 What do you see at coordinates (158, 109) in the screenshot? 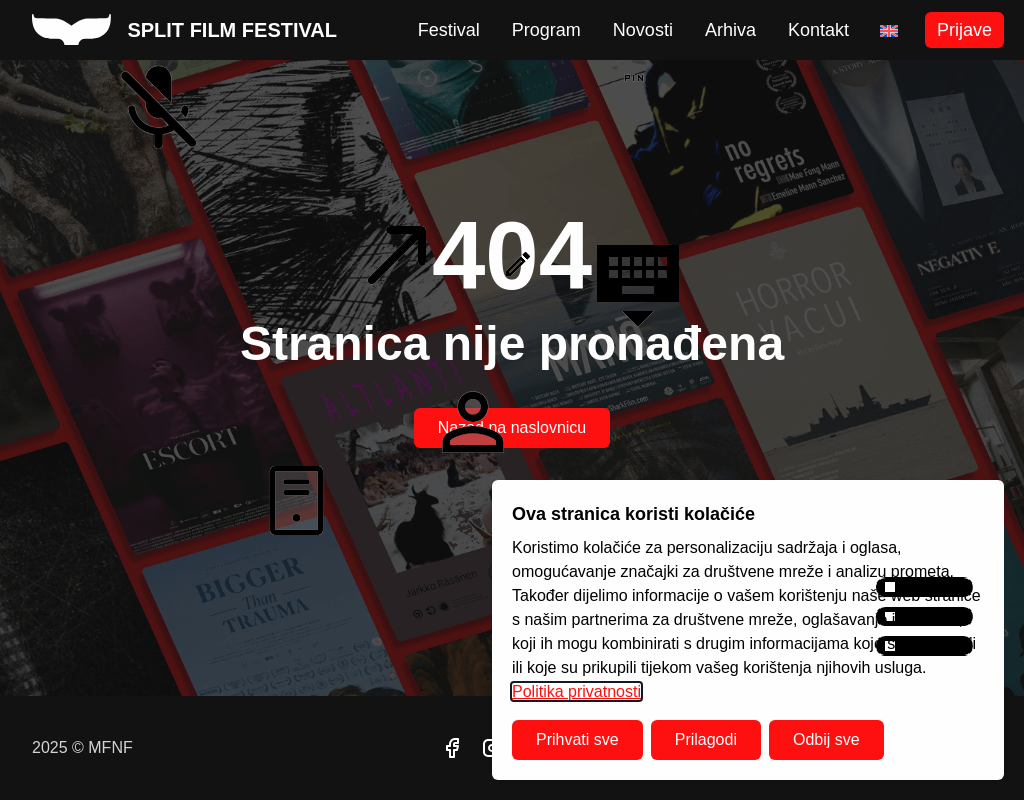
I see `mute your microphone` at bounding box center [158, 109].